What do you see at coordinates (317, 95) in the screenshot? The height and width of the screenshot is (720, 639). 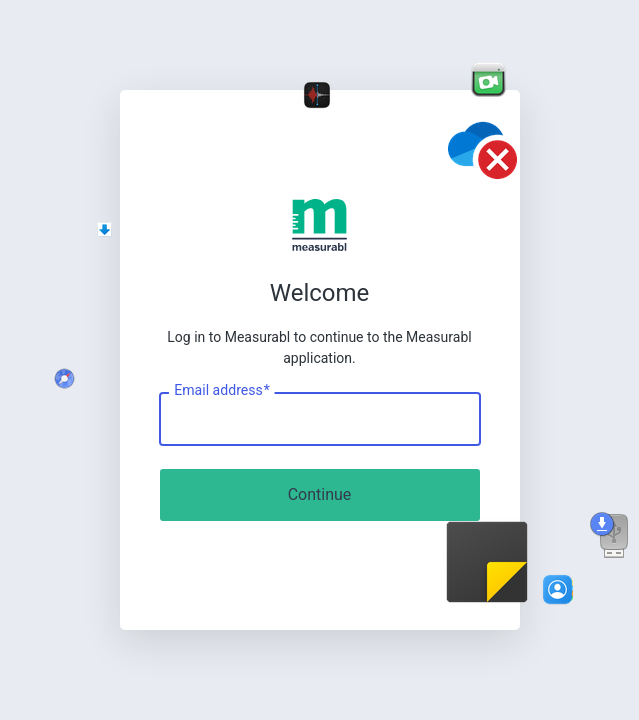 I see `open the voice memos app` at bounding box center [317, 95].